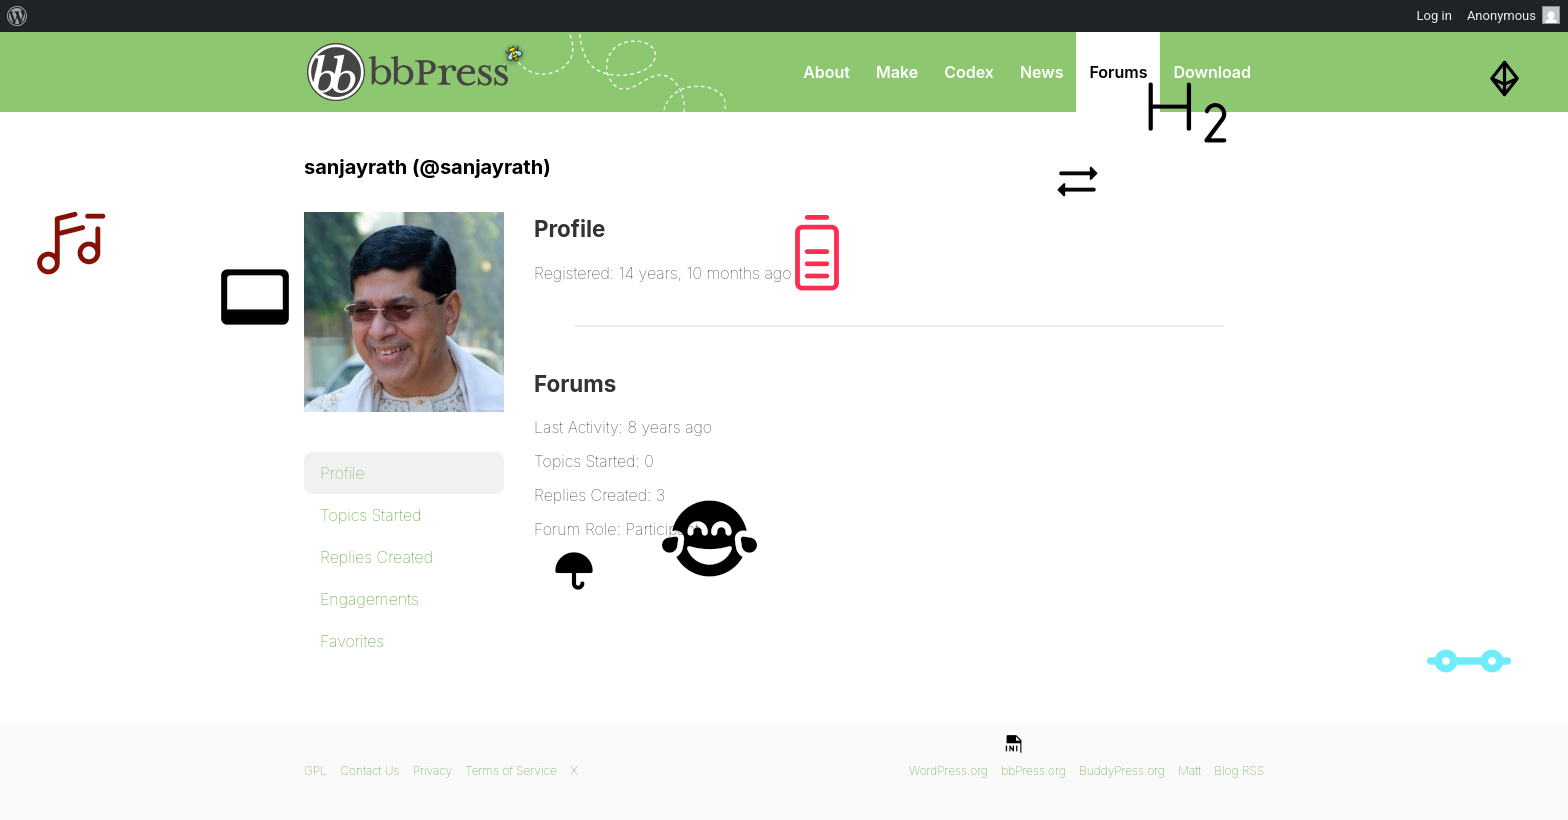 The height and width of the screenshot is (820, 1568). I want to click on indicates a closed circuit or active connection, so click(1469, 661).